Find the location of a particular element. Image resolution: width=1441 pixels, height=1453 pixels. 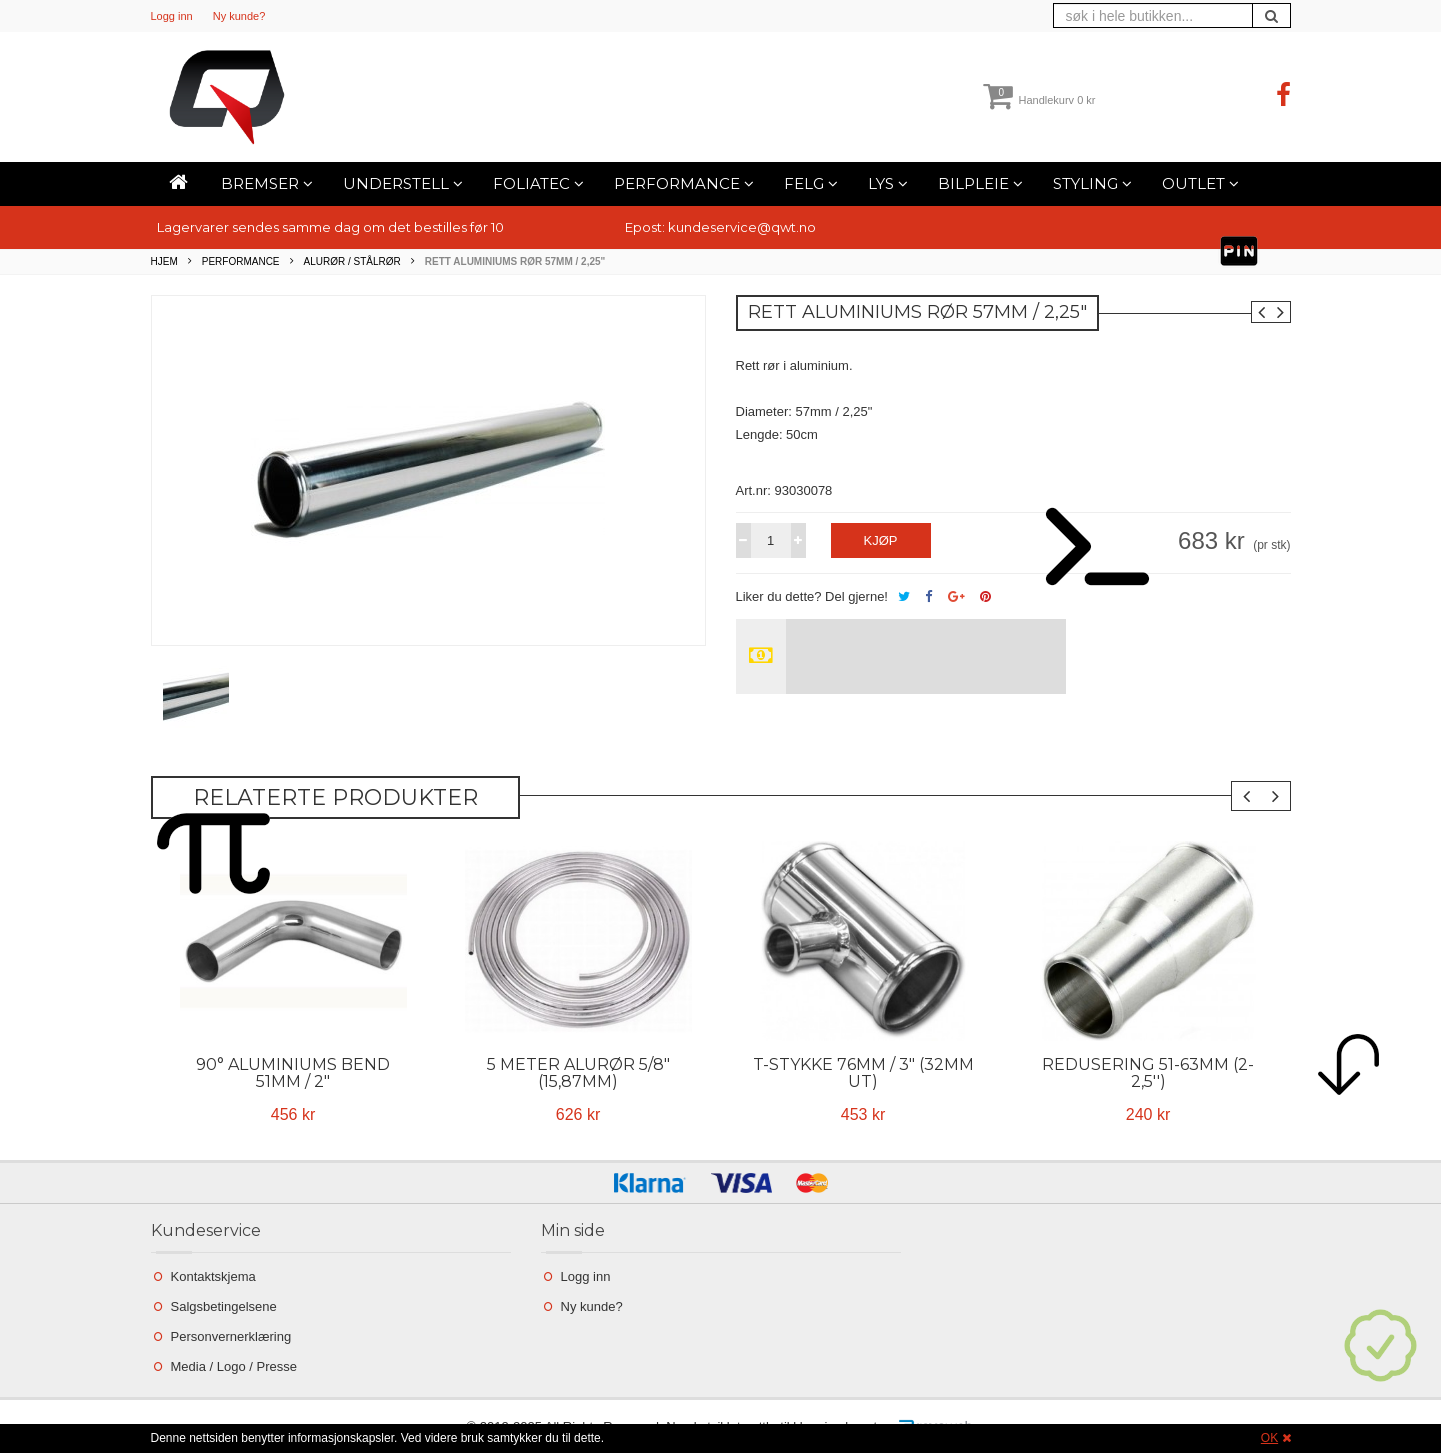

open the command line terminal is located at coordinates (1097, 546).